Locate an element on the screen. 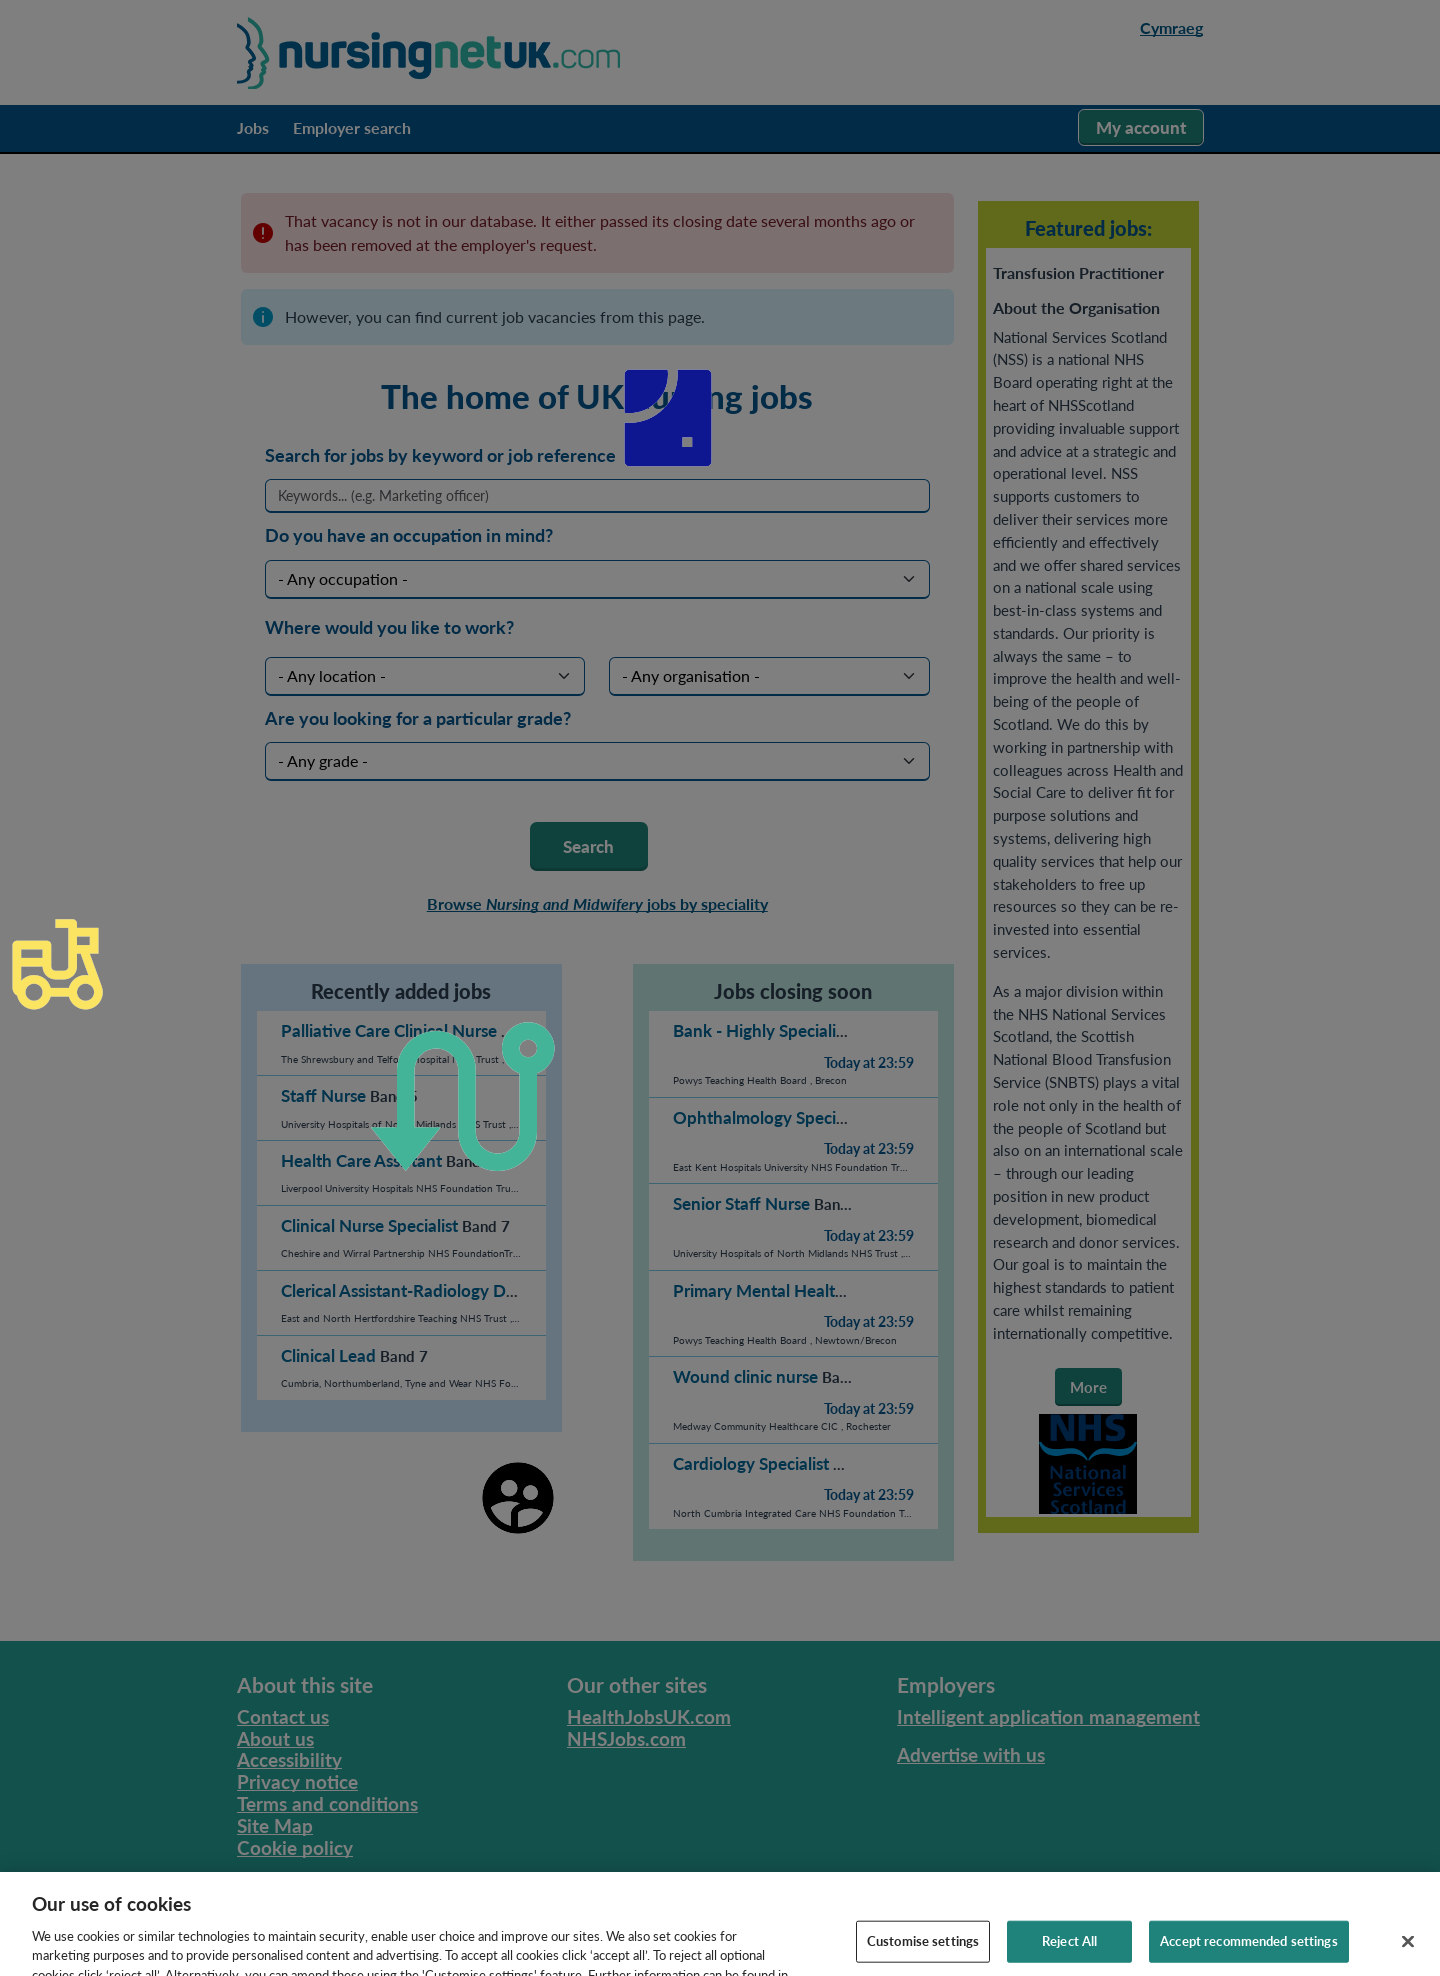  select e-bike as transportation mode is located at coordinates (55, 966).